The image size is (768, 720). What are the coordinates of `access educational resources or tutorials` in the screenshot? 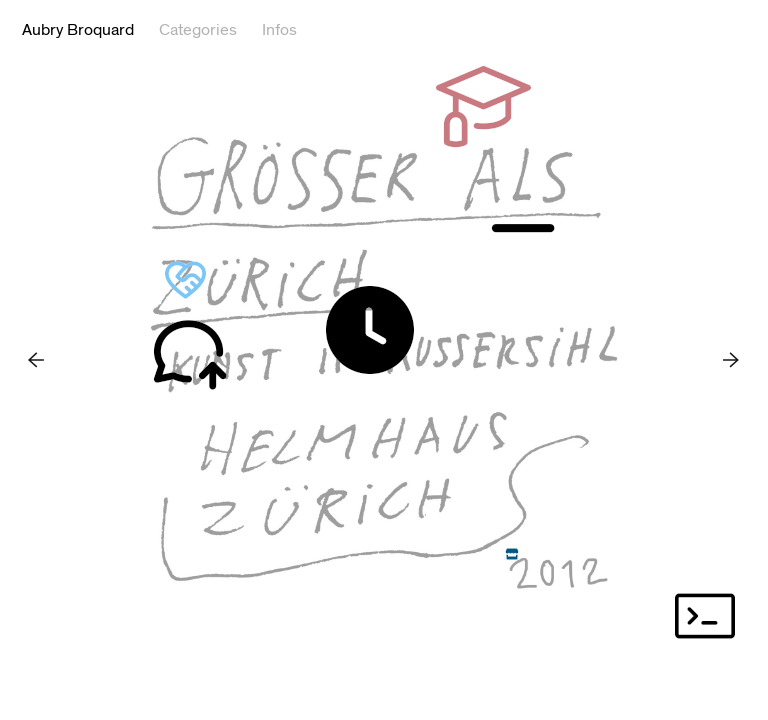 It's located at (483, 105).